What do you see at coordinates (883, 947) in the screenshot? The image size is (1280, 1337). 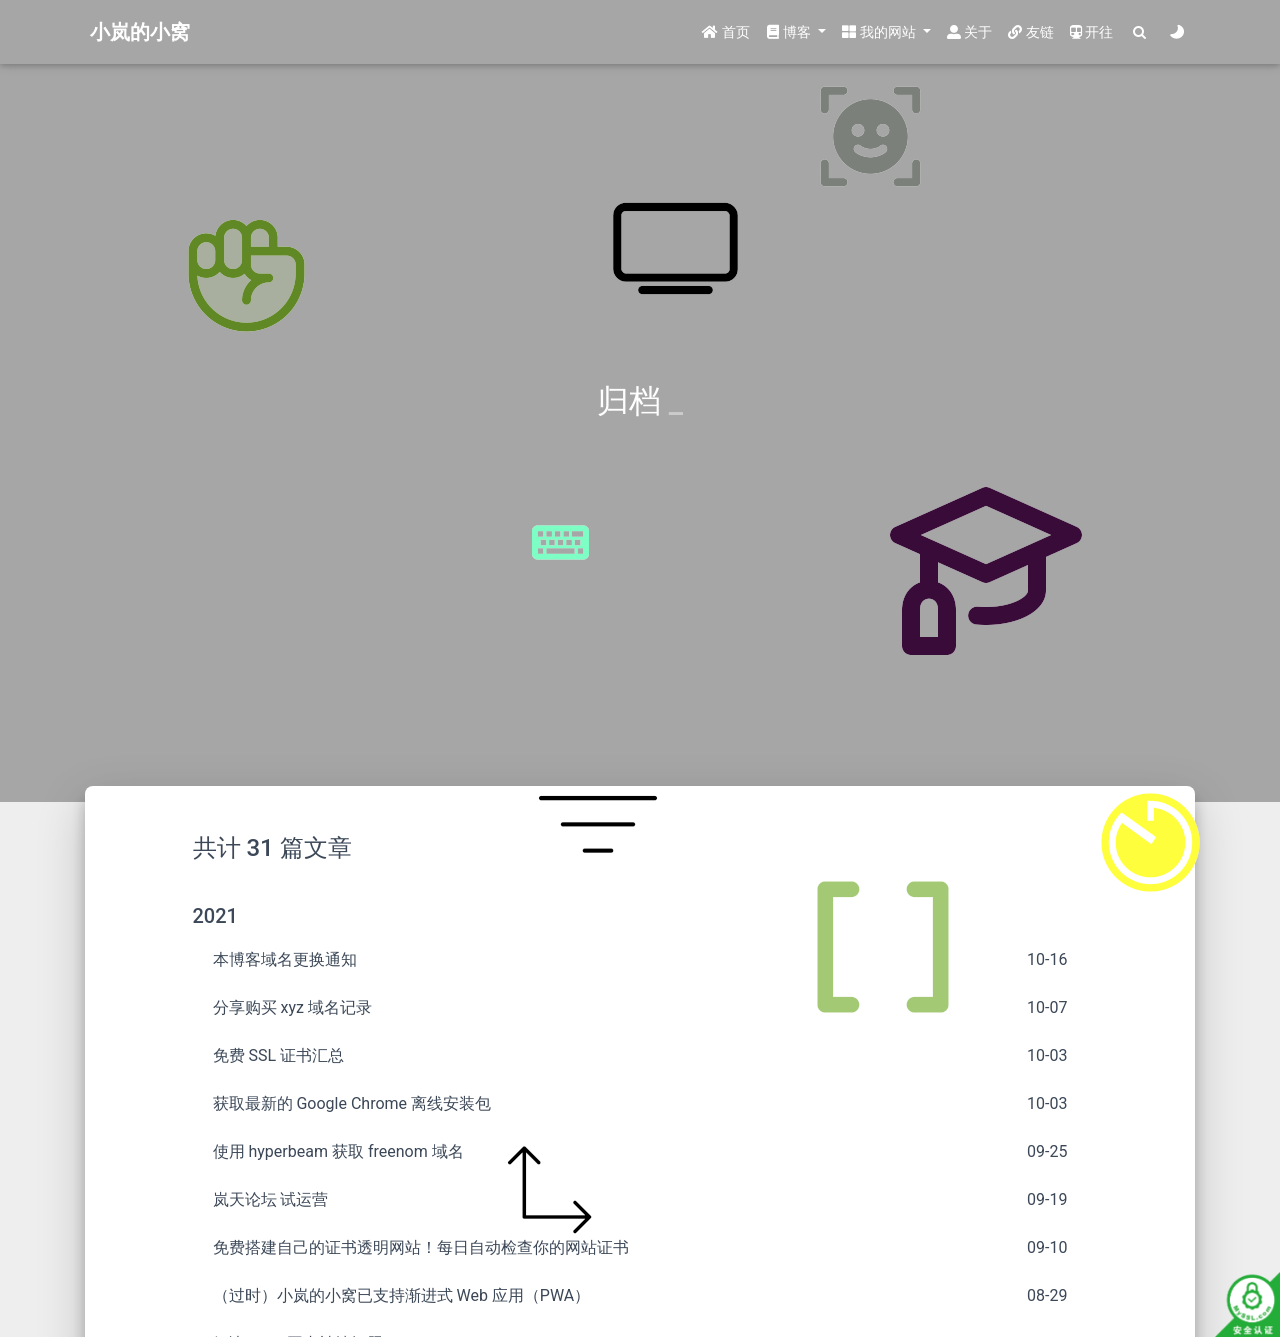 I see `insert code or code block` at bounding box center [883, 947].